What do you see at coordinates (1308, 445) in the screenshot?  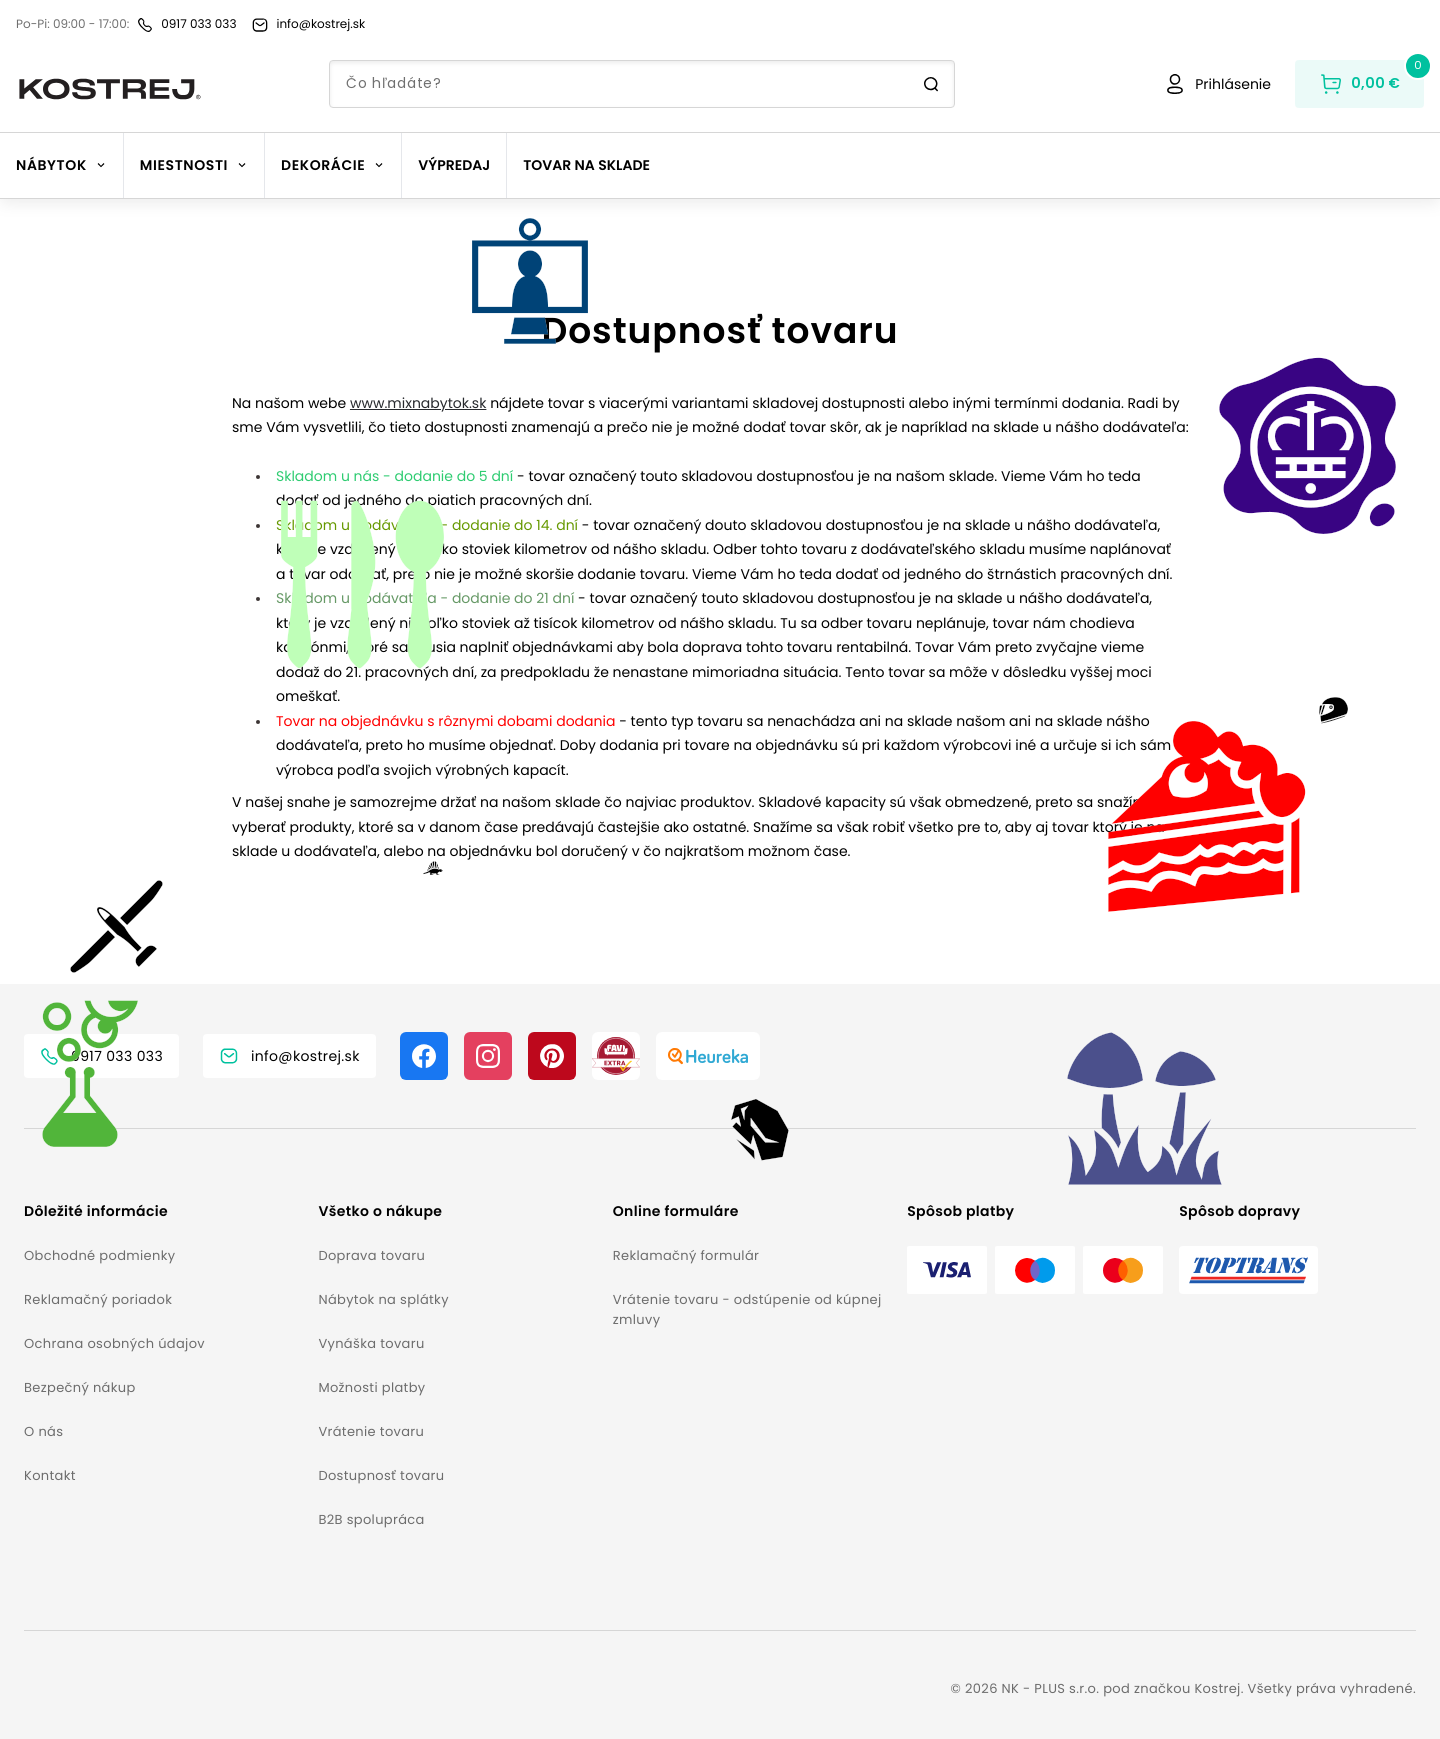 I see `indicates an official or verified document` at bounding box center [1308, 445].